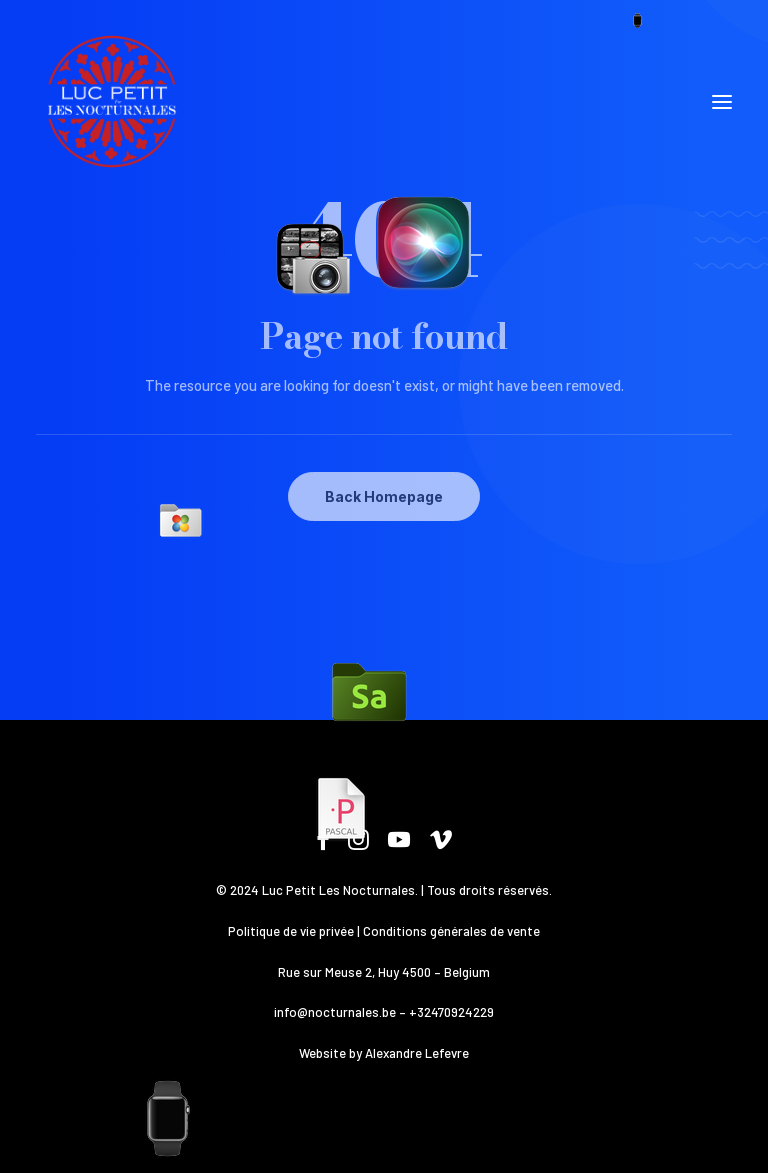 Image resolution: width=768 pixels, height=1173 pixels. What do you see at coordinates (637, 20) in the screenshot?
I see `apple watch series 8 device icon` at bounding box center [637, 20].